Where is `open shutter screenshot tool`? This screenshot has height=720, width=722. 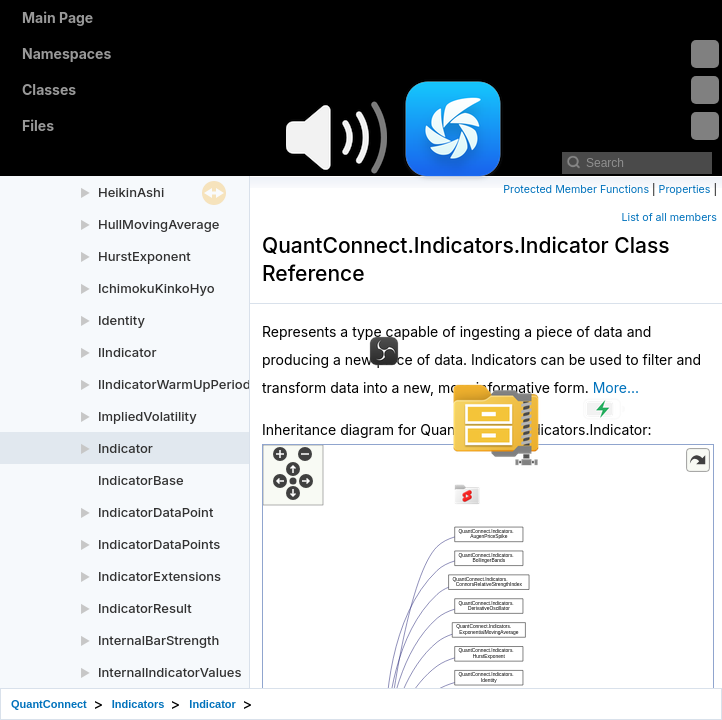 open shutter screenshot tool is located at coordinates (453, 129).